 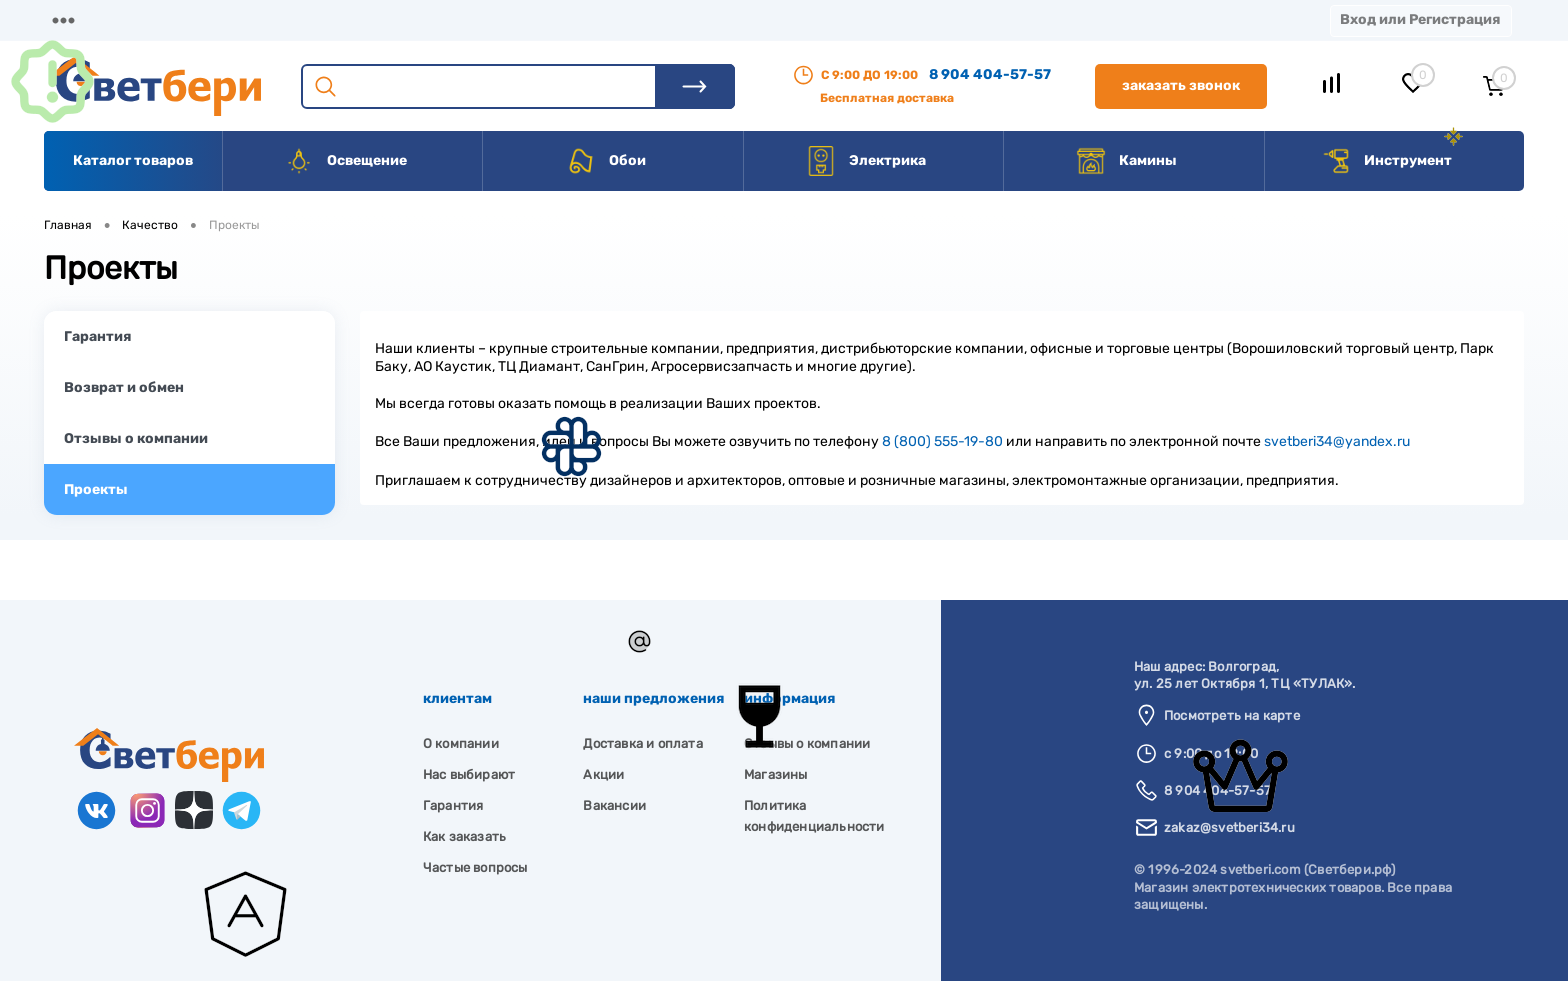 I want to click on find nearby wine bars or restaurants, so click(x=759, y=716).